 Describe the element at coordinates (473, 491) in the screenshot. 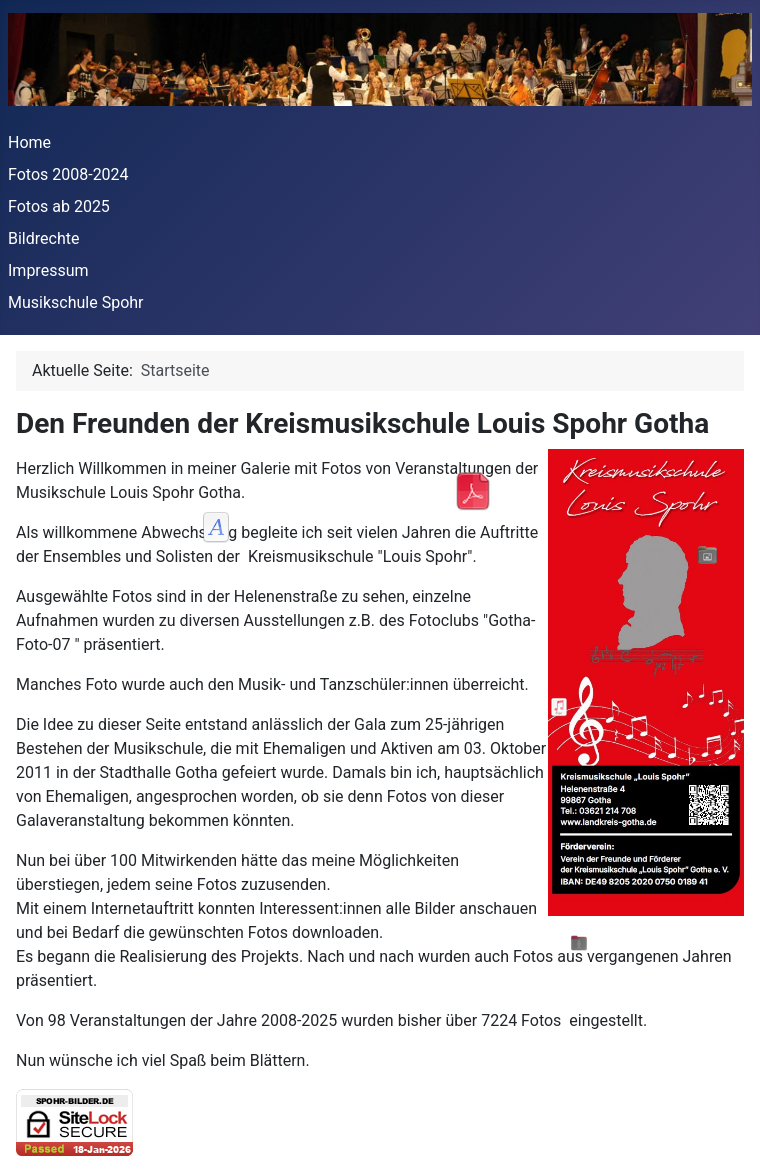

I see `a compressed pdf document file` at that location.